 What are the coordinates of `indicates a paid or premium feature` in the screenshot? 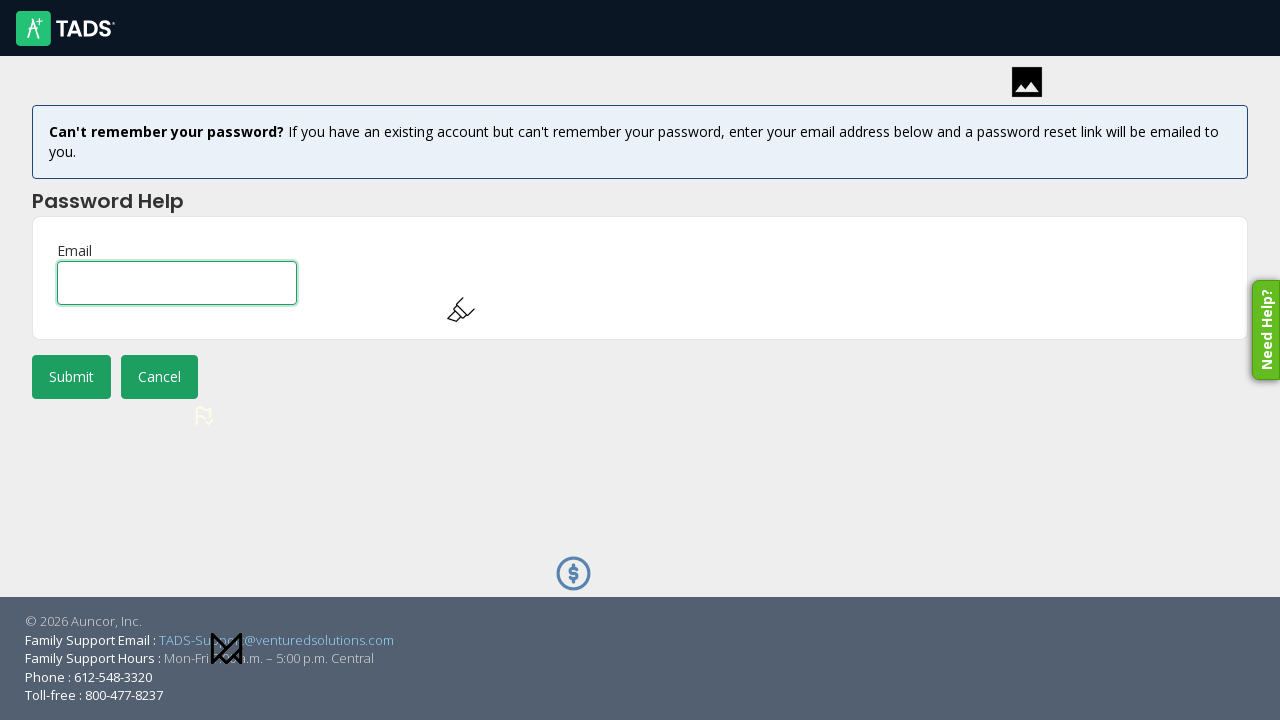 It's located at (573, 573).